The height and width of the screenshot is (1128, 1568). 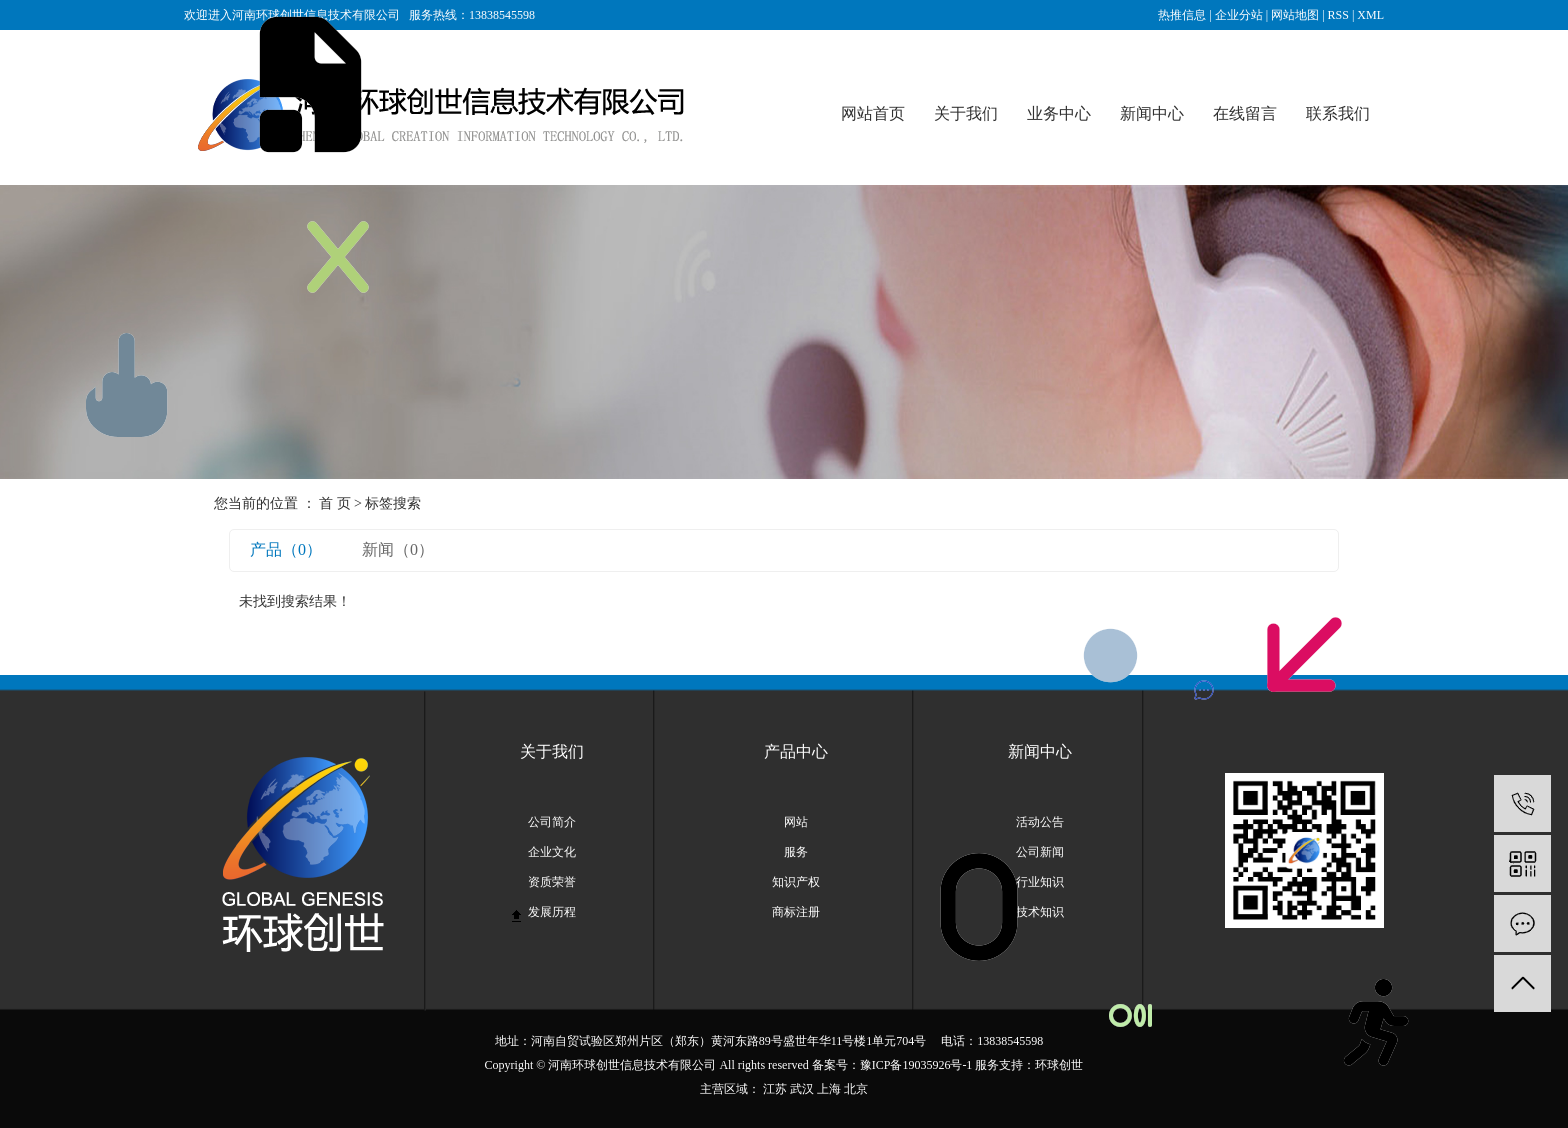 What do you see at coordinates (1110, 655) in the screenshot?
I see `indicates a selected or active state` at bounding box center [1110, 655].